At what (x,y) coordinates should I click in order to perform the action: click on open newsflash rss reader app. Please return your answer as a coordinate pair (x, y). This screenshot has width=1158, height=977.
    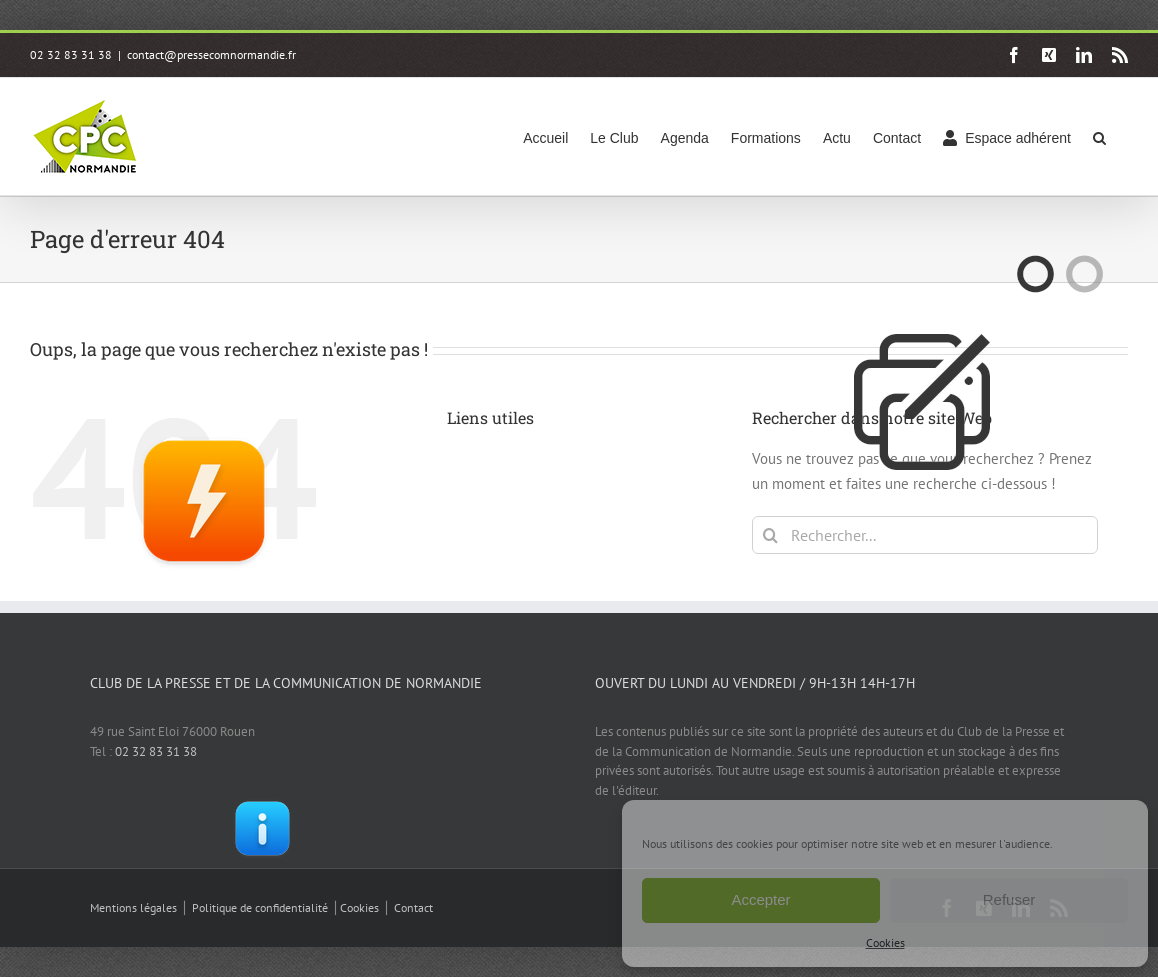
    Looking at the image, I should click on (204, 501).